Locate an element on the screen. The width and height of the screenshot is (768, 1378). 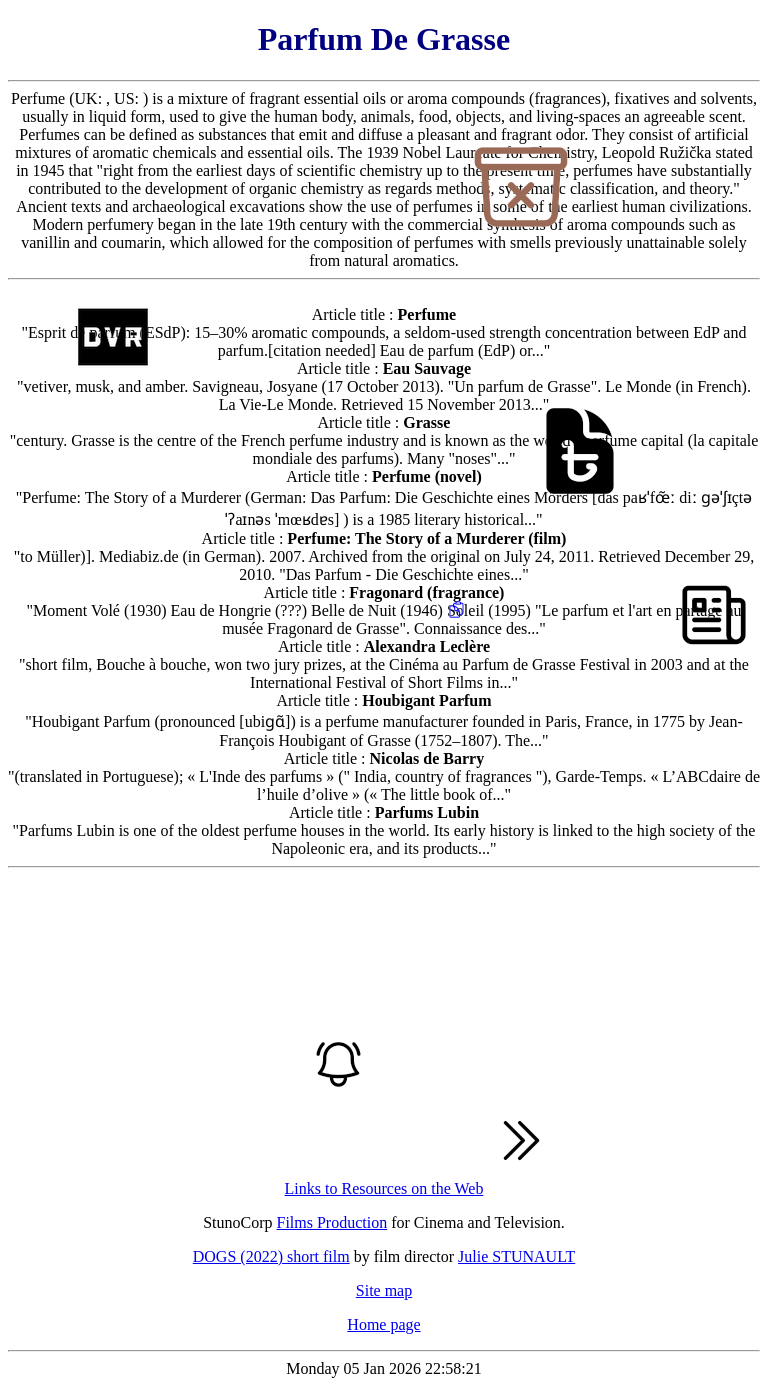
indicates new notifications or alerts is located at coordinates (338, 1064).